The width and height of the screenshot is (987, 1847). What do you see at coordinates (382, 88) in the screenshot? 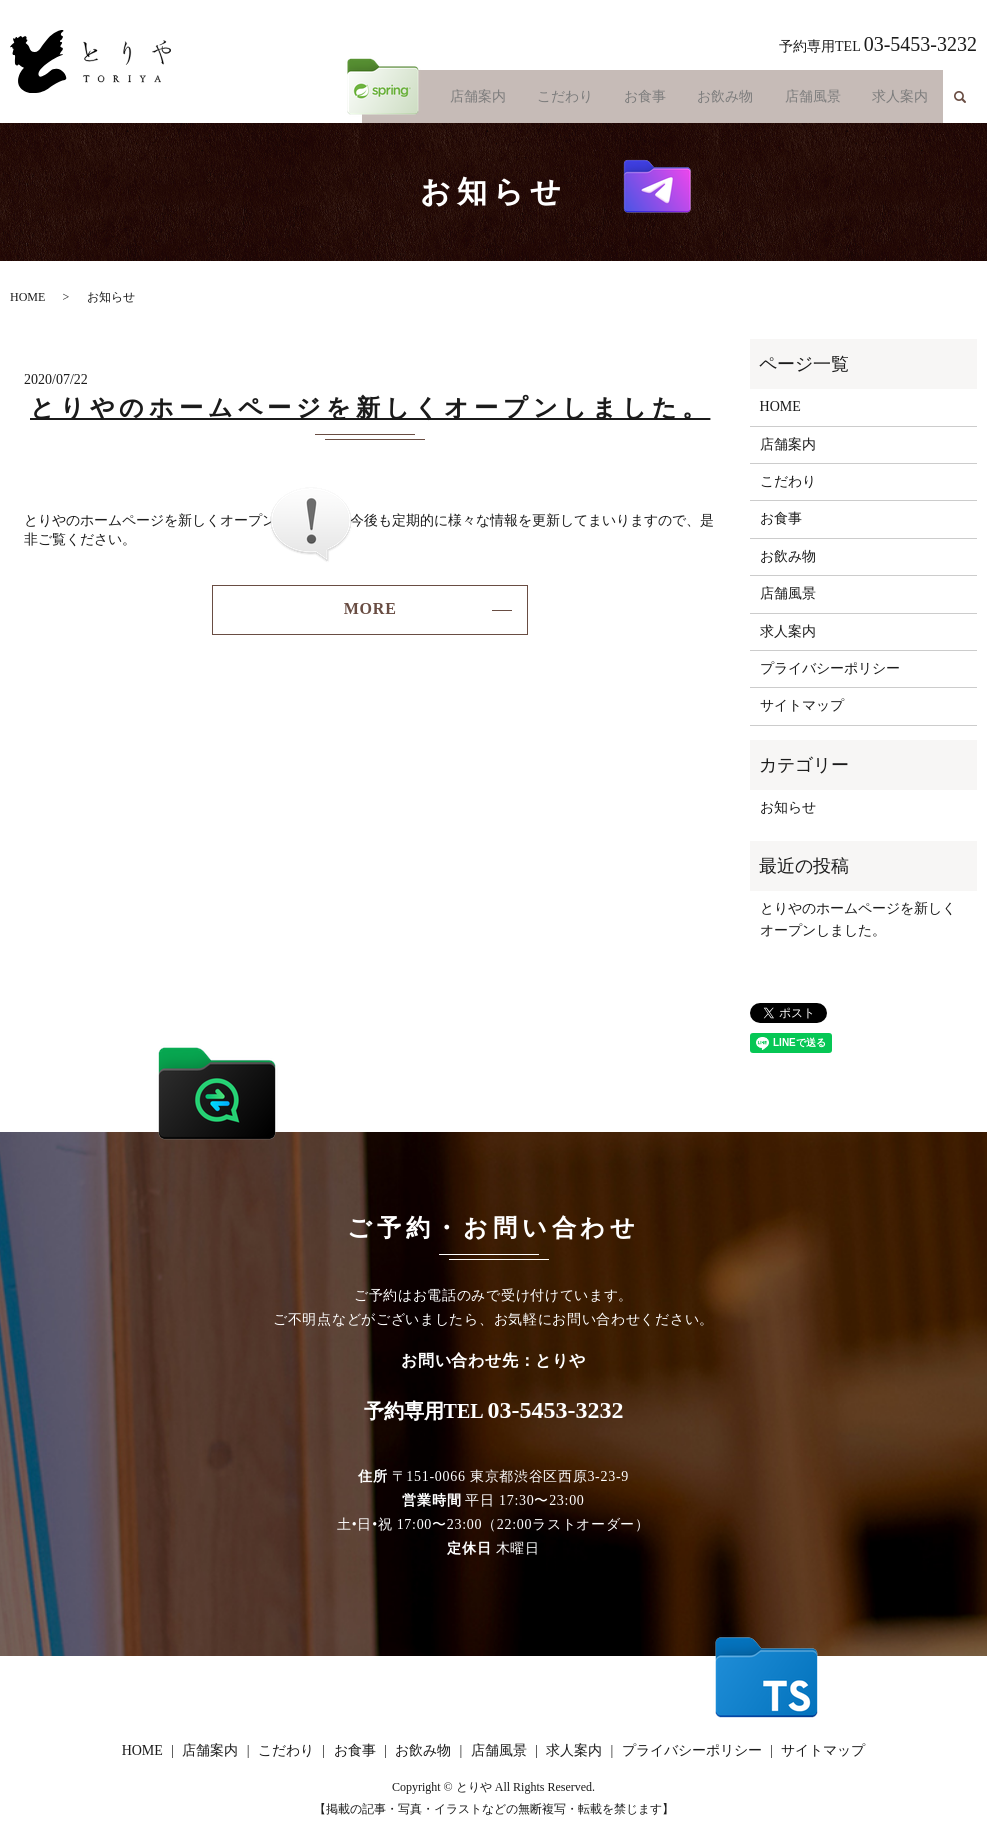
I see `open folder containing Spring framework project files` at bounding box center [382, 88].